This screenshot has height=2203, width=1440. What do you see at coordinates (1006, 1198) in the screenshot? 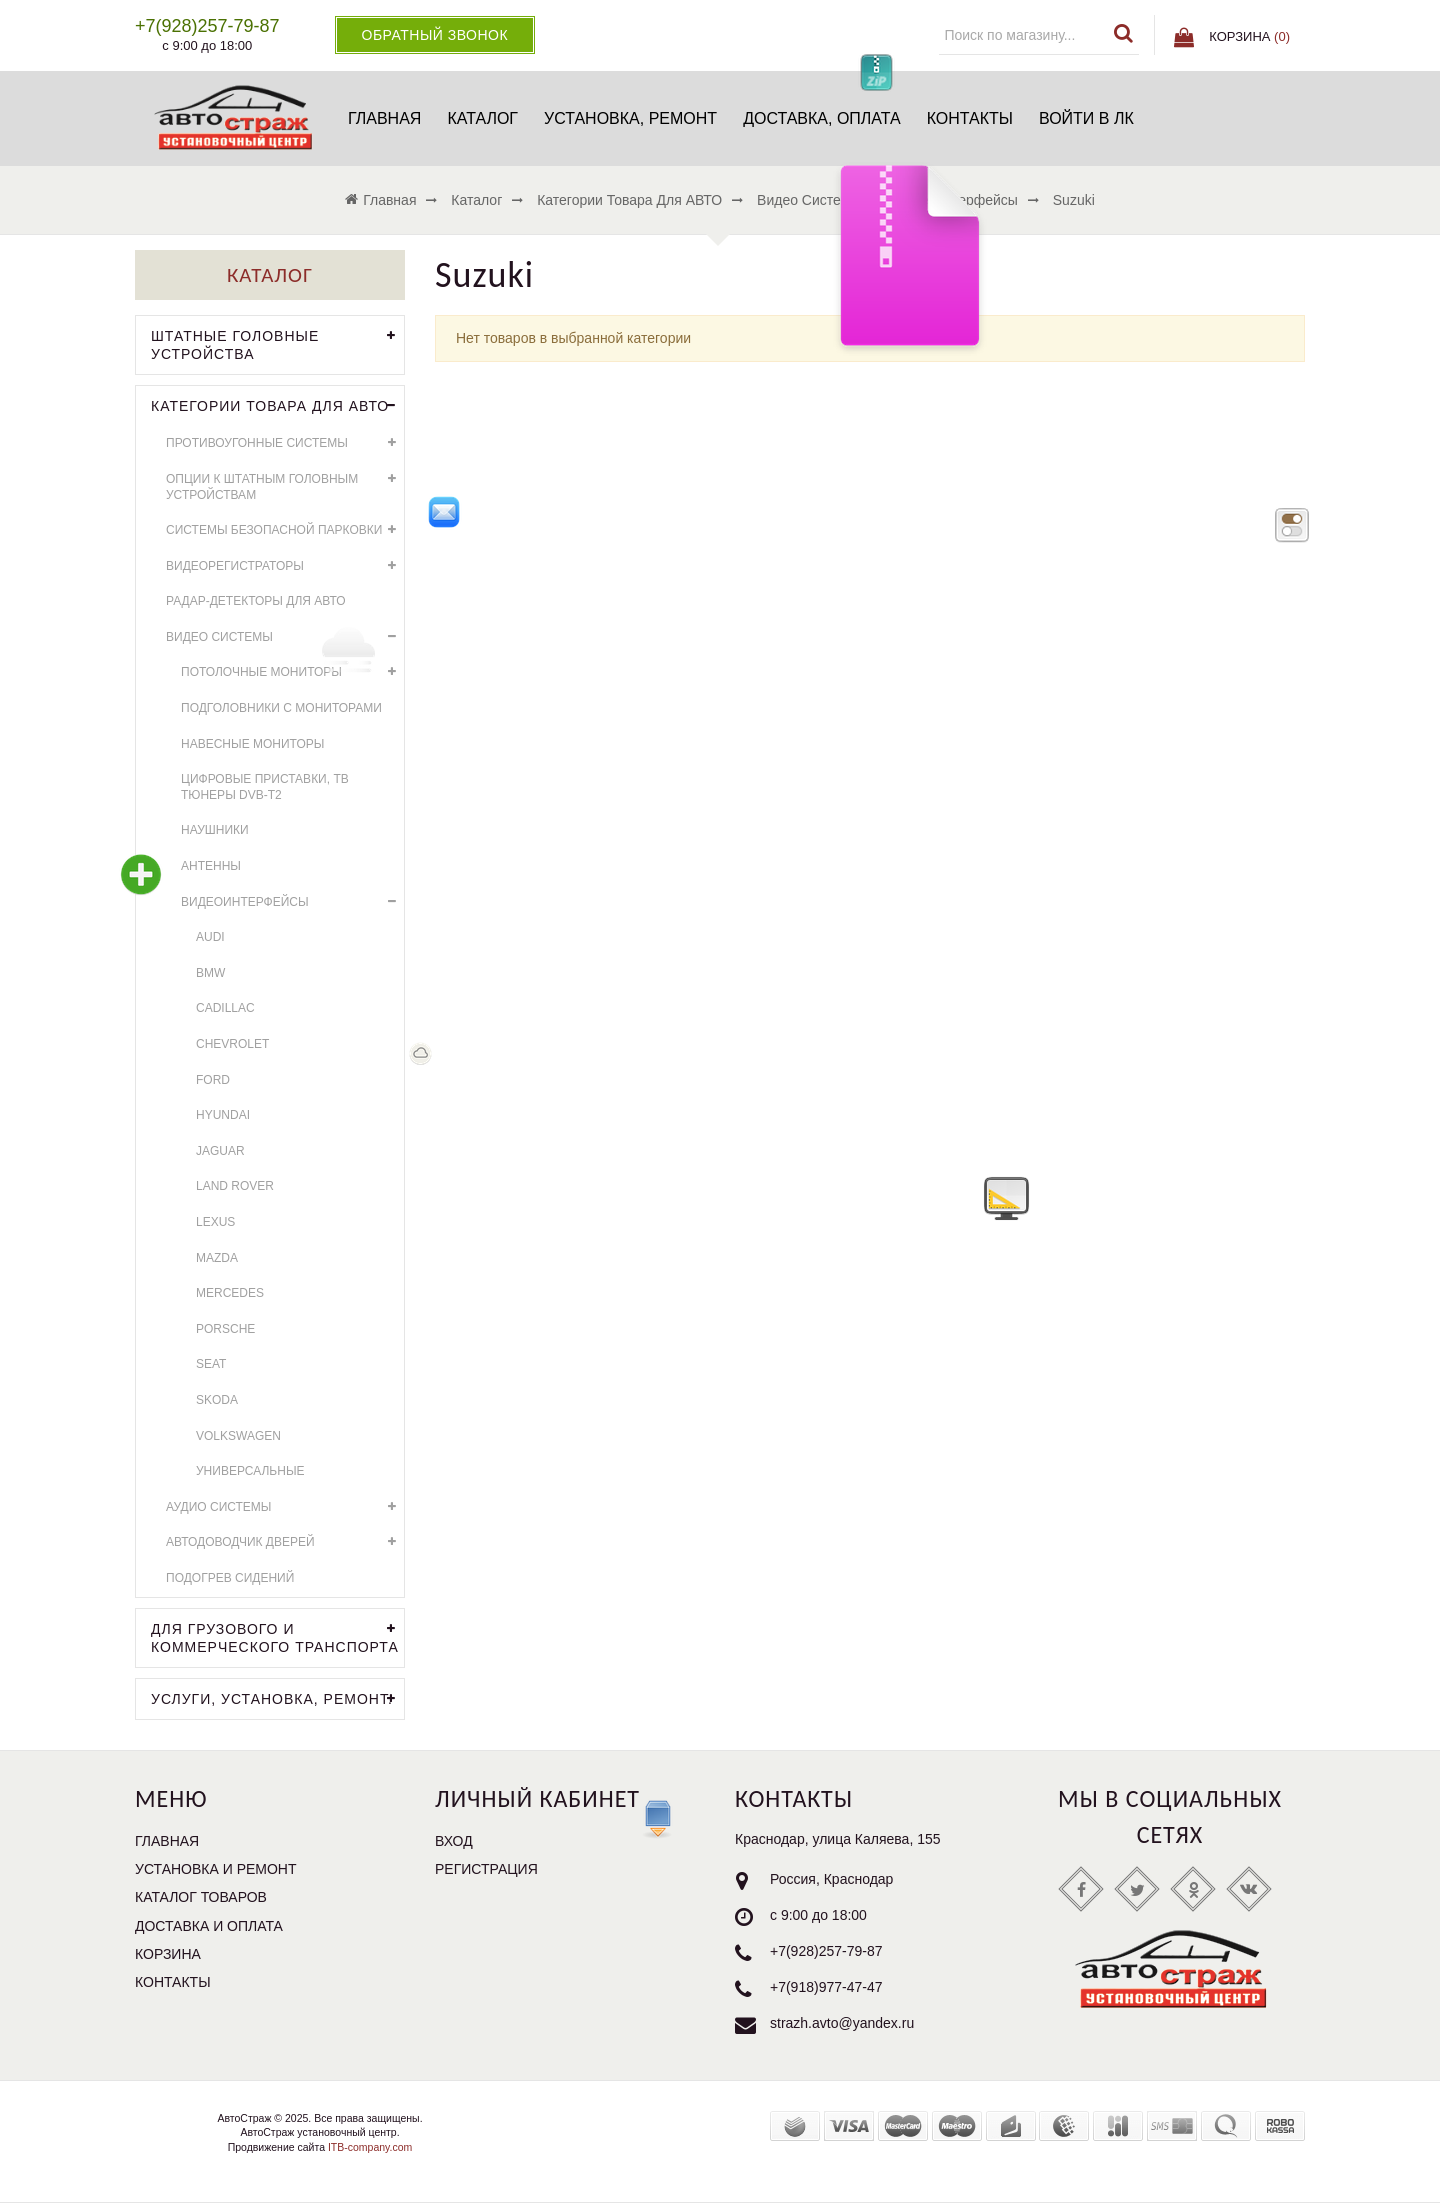
I see `access display settings and screen configuration` at bounding box center [1006, 1198].